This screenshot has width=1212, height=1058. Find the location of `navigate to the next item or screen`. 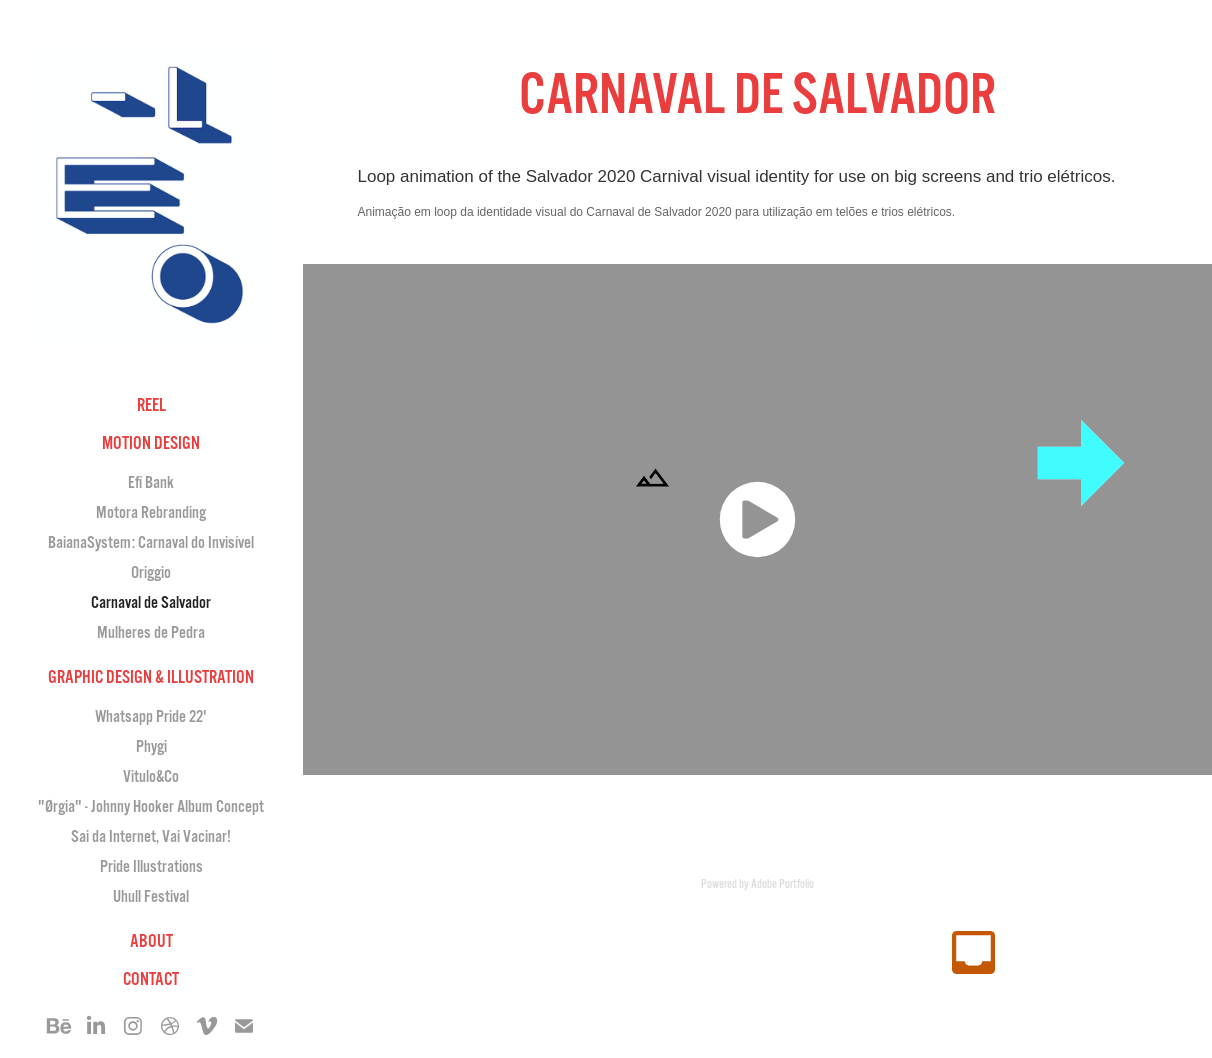

navigate to the next item or screen is located at coordinates (1081, 463).